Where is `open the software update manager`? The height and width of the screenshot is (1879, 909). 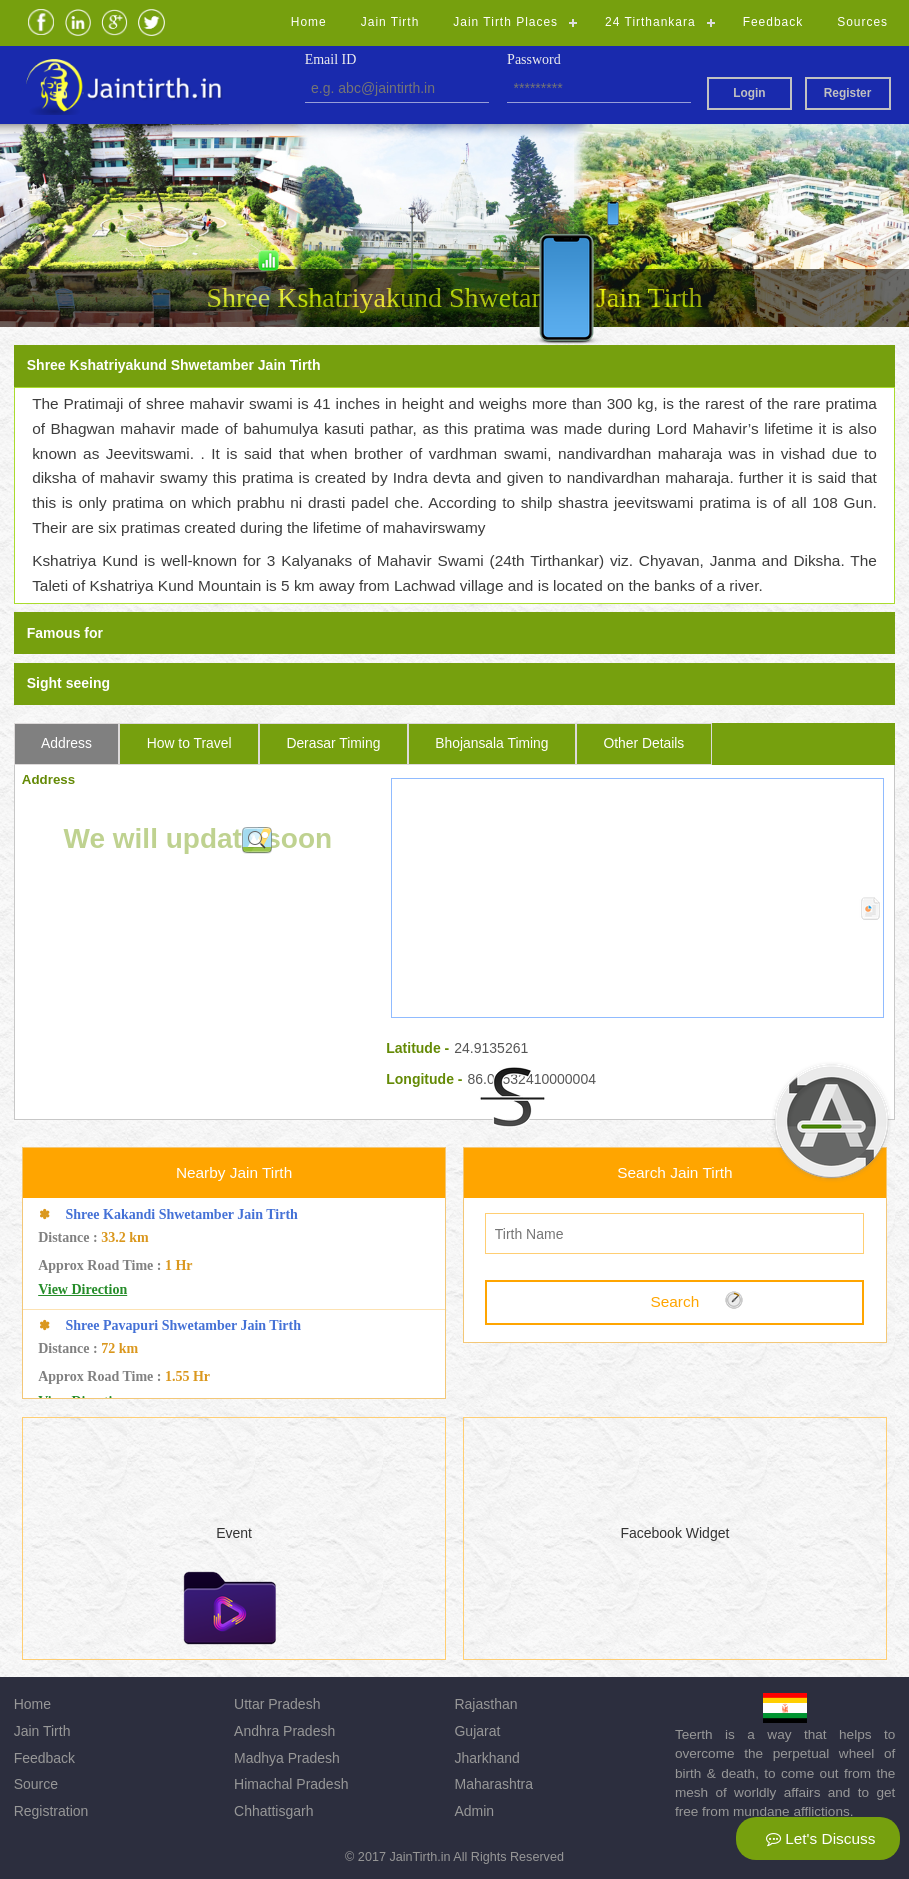
open the software update manager is located at coordinates (831, 1121).